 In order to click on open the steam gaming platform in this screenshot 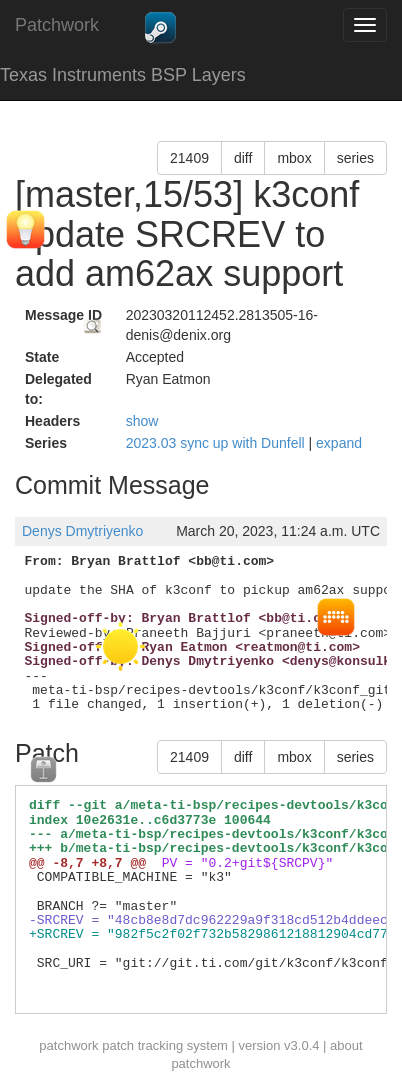, I will do `click(160, 27)`.